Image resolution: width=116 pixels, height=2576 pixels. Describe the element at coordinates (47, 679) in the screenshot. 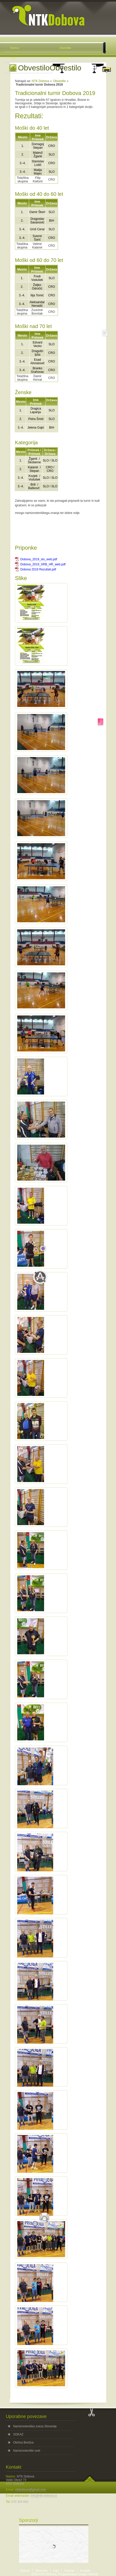

I see `open the file manager application` at that location.